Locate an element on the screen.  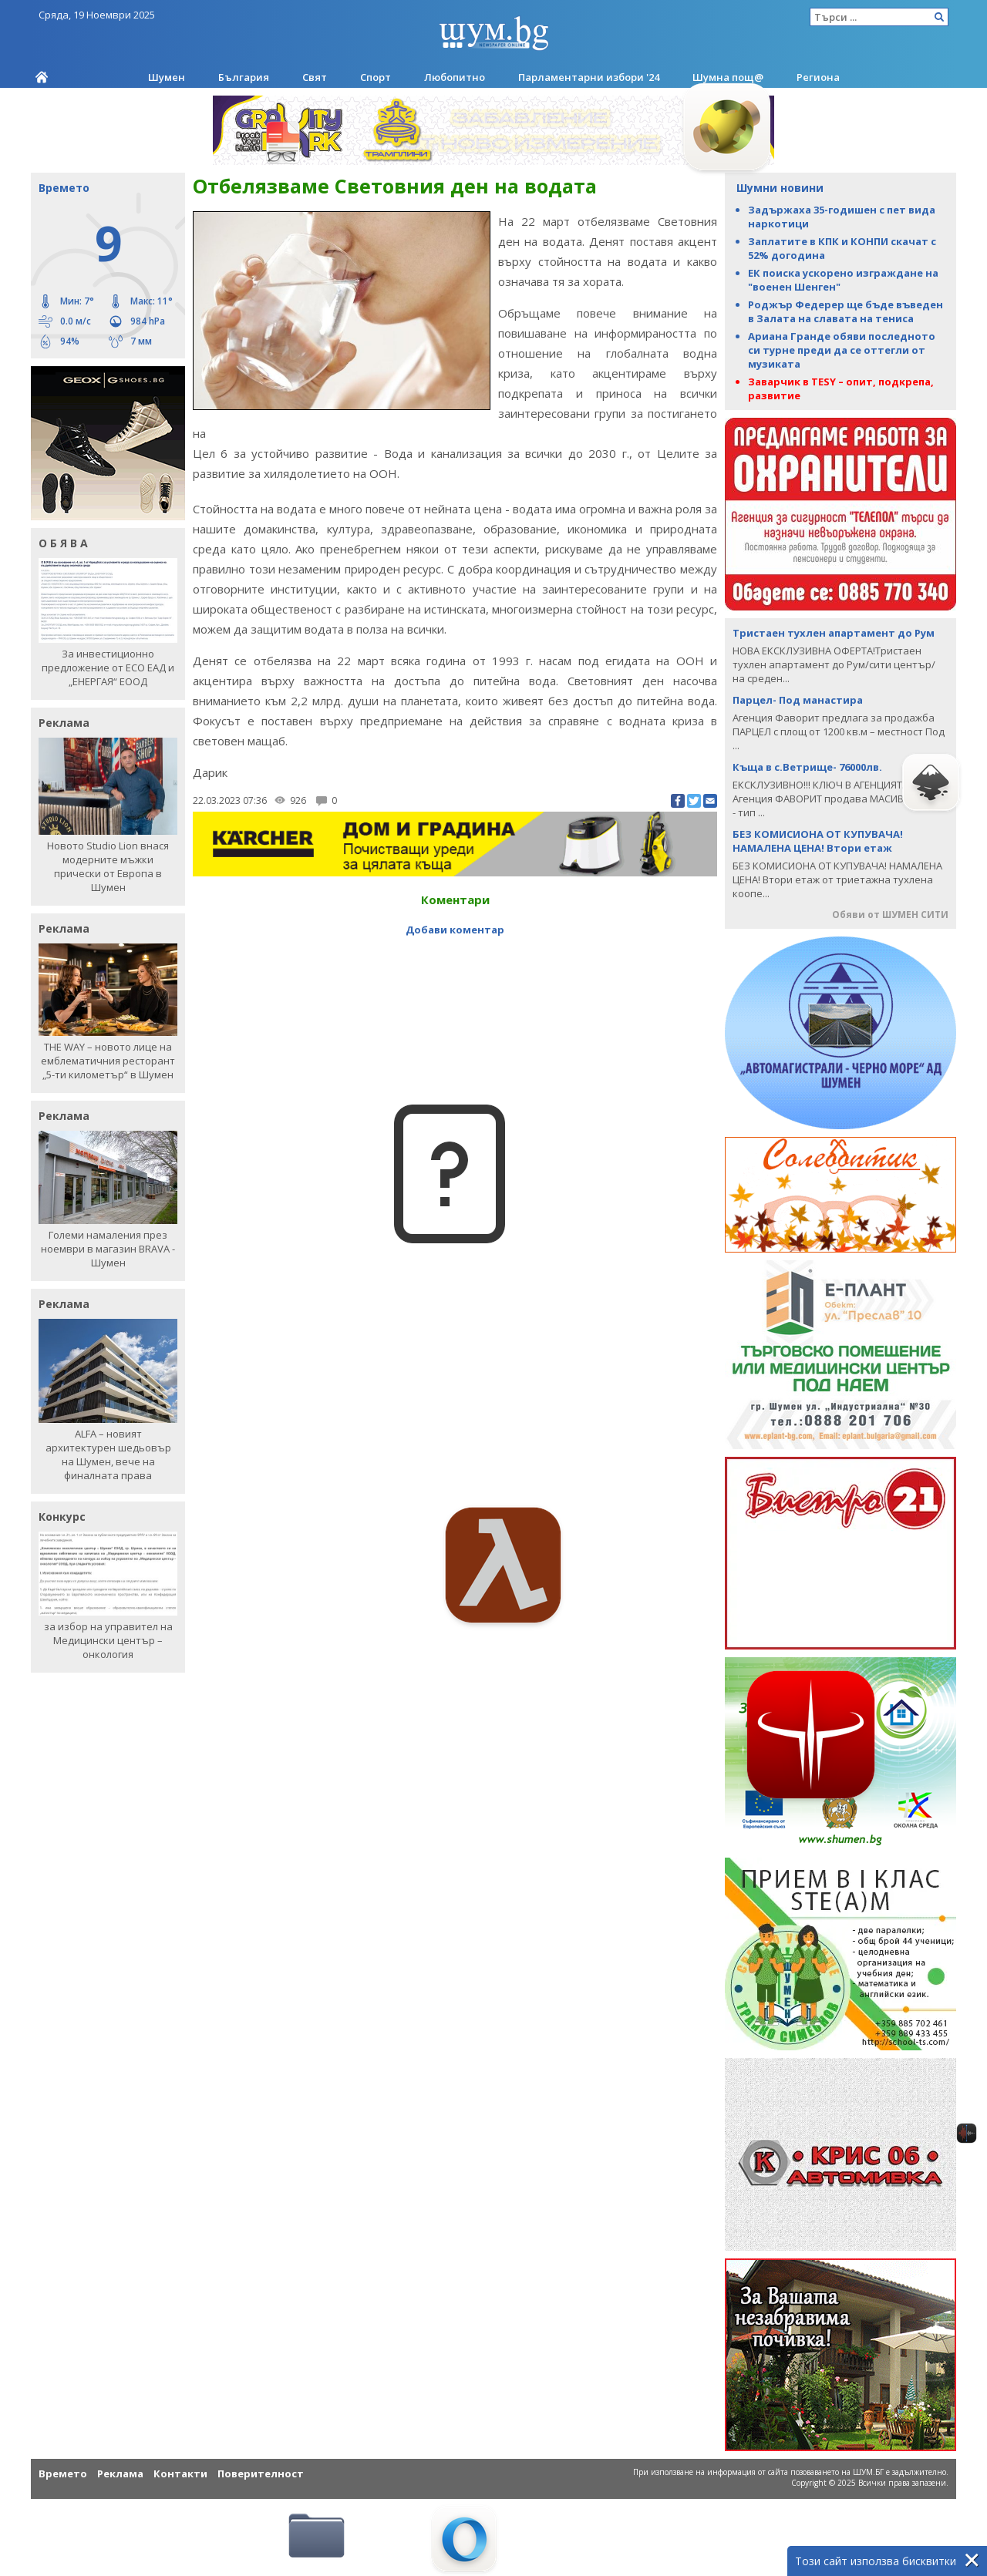
open openscad 3d modeling application is located at coordinates (726, 126).